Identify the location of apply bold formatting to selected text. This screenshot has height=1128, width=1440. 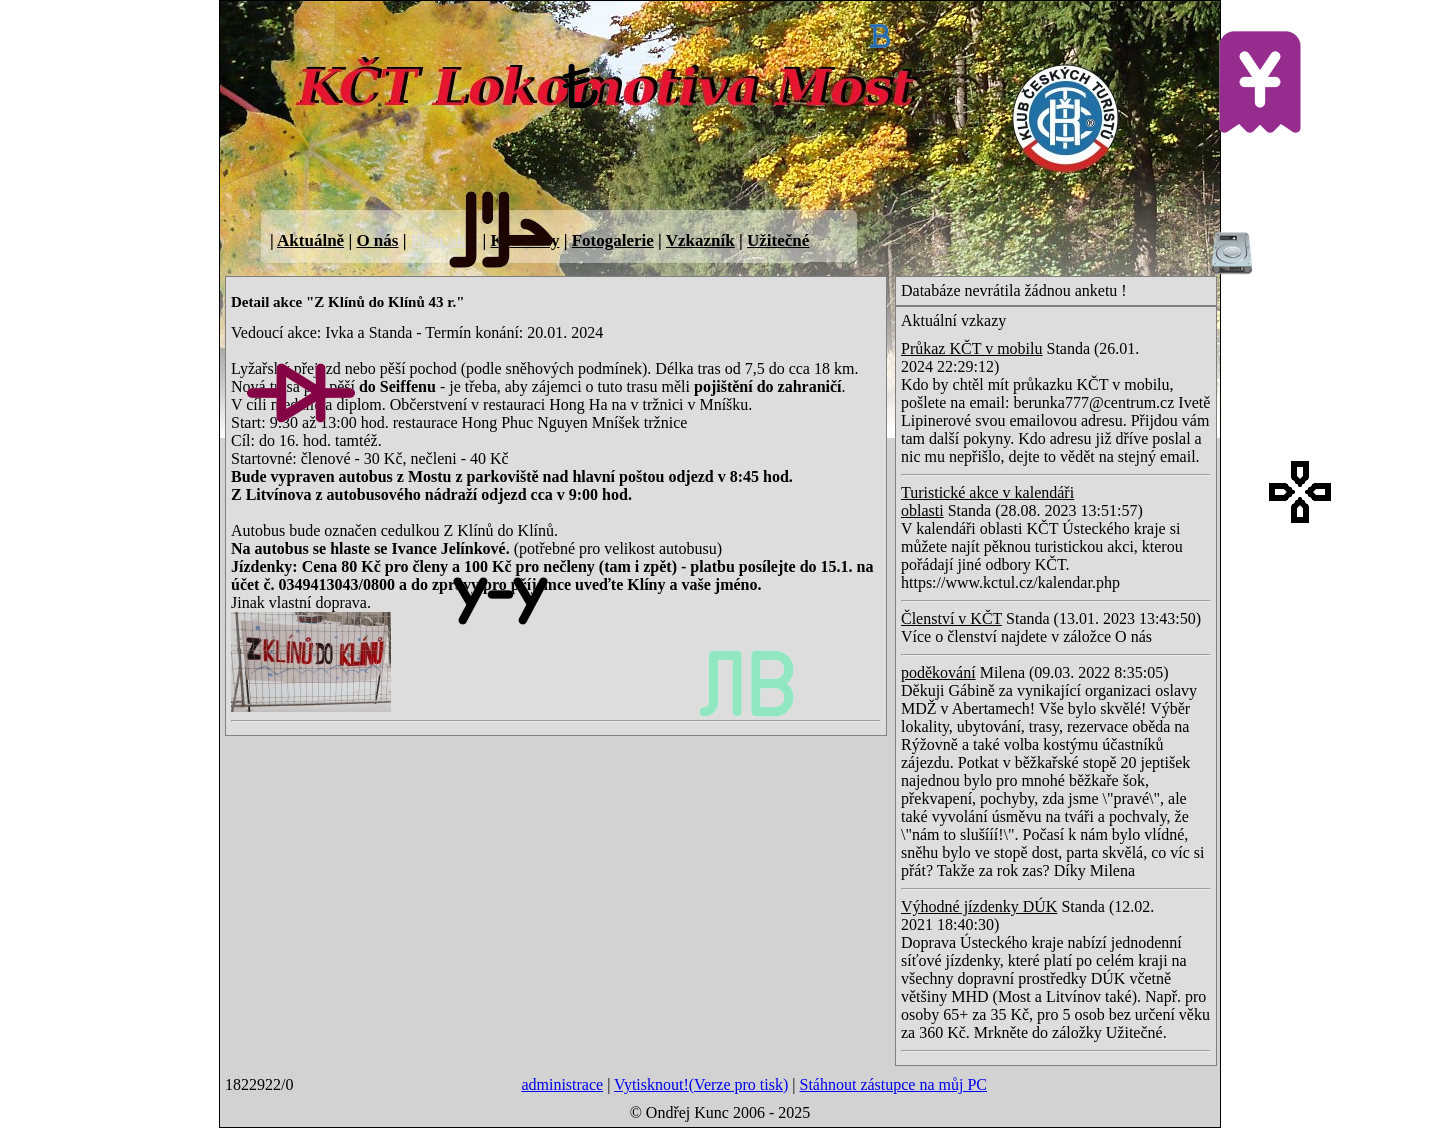
(880, 36).